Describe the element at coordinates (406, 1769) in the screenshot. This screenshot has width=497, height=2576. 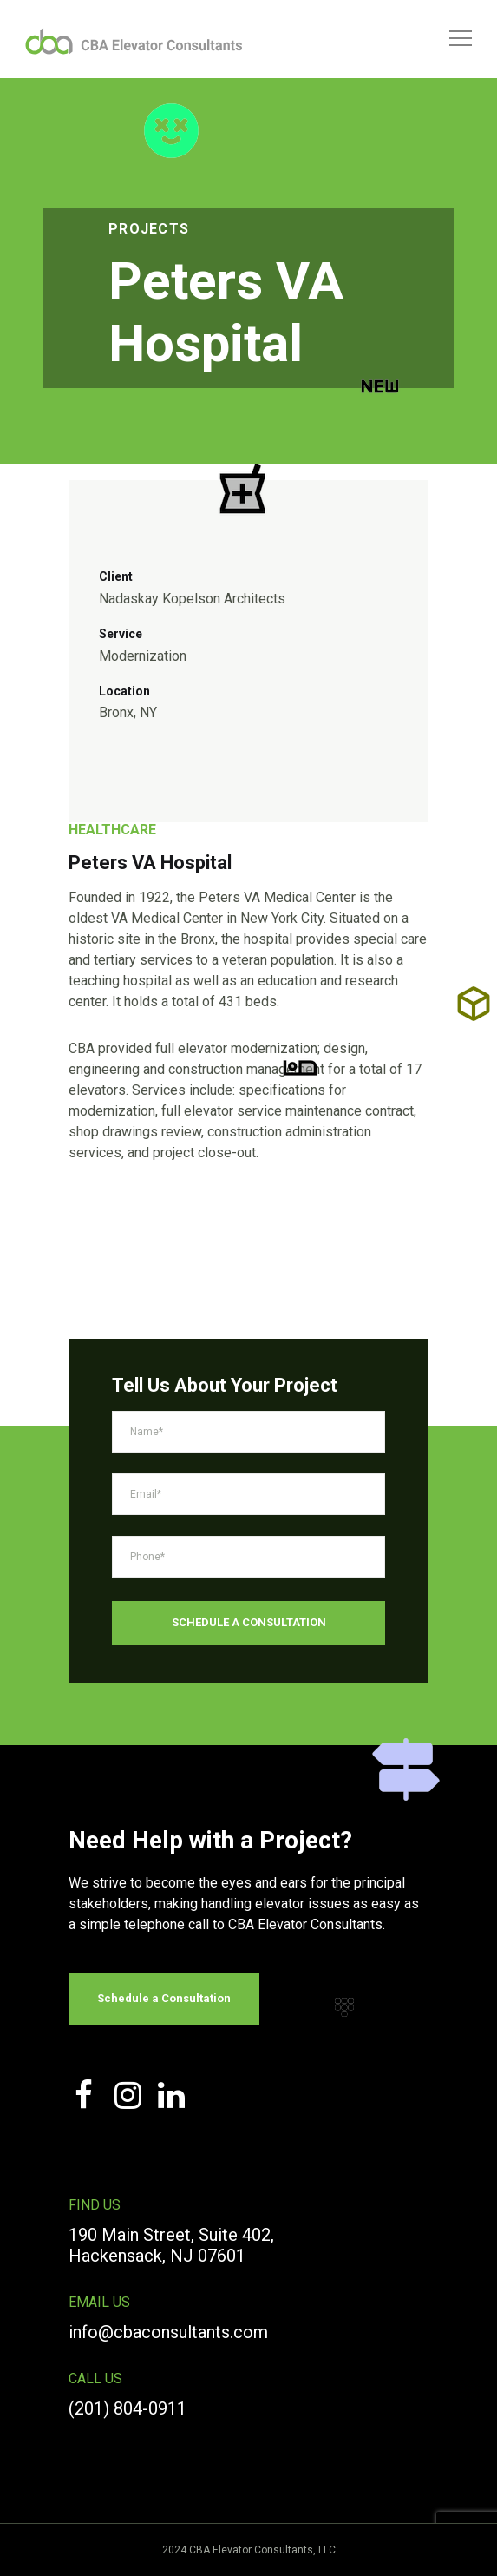
I see `view directions or navigation options` at that location.